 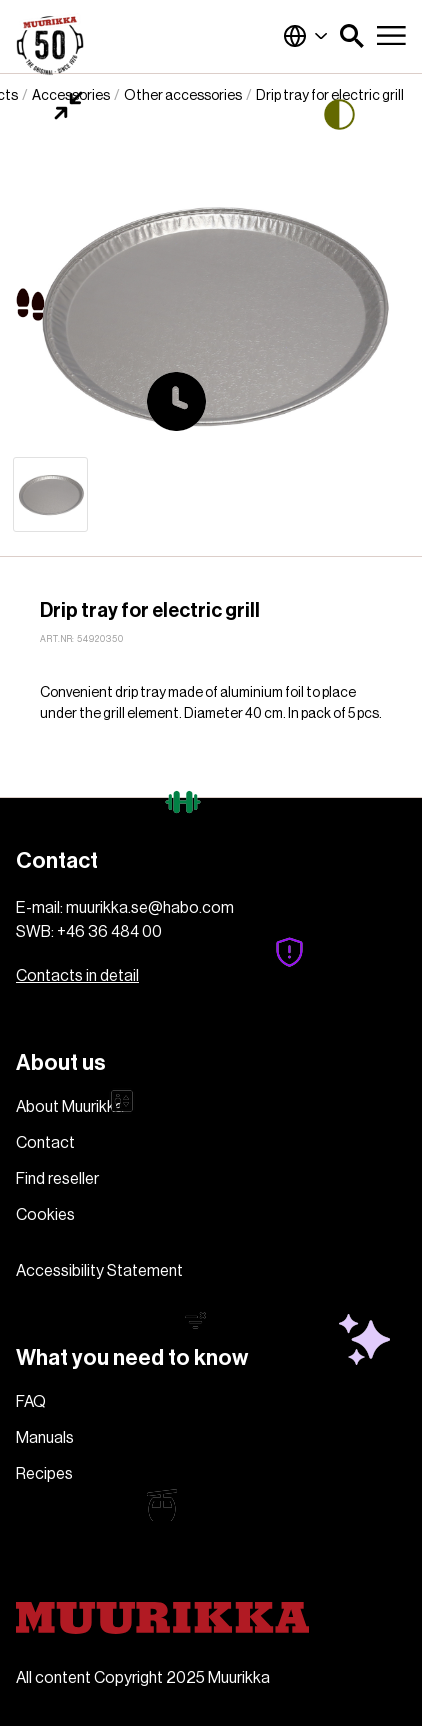 I want to click on remove or clear active filters, so click(x=195, y=1322).